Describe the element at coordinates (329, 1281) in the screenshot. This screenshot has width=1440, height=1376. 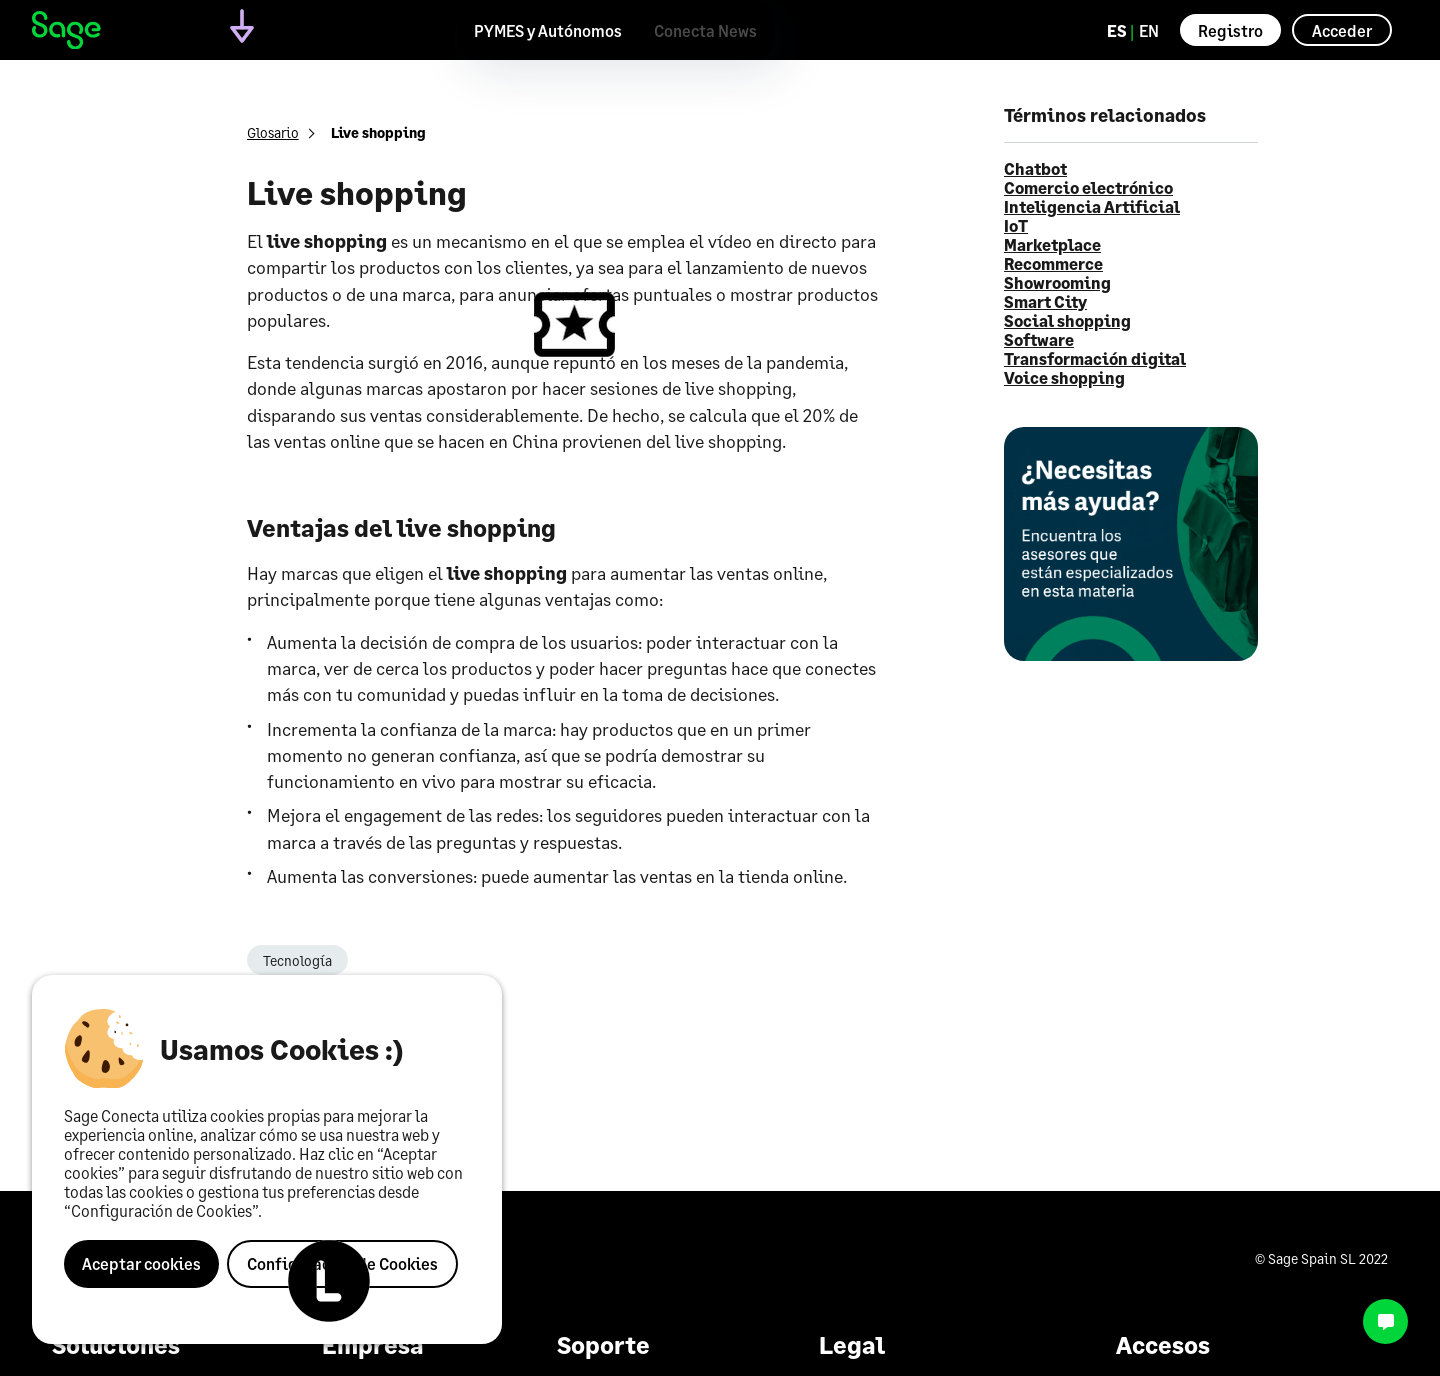
I see `indicates an item or category labeled "L"` at that location.